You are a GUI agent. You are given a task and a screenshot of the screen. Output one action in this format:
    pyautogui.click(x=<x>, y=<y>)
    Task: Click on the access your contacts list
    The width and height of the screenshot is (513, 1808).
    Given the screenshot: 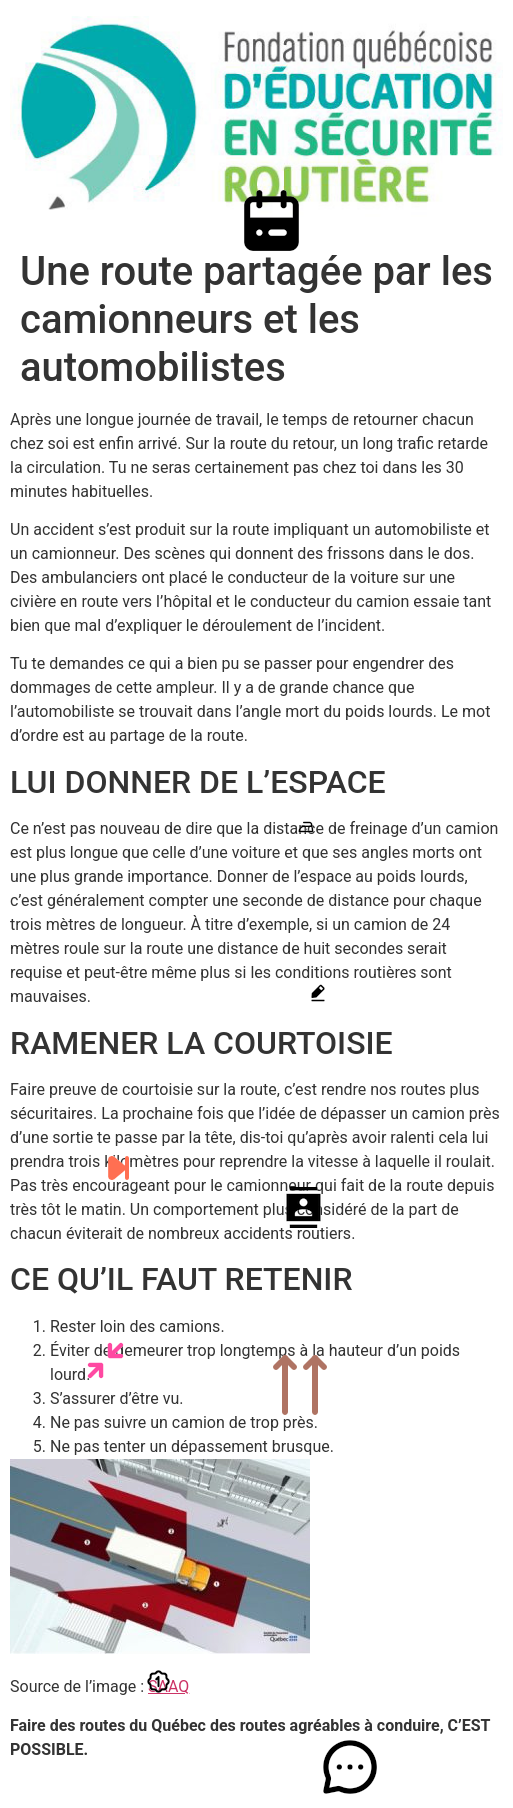 What is the action you would take?
    pyautogui.click(x=303, y=1207)
    